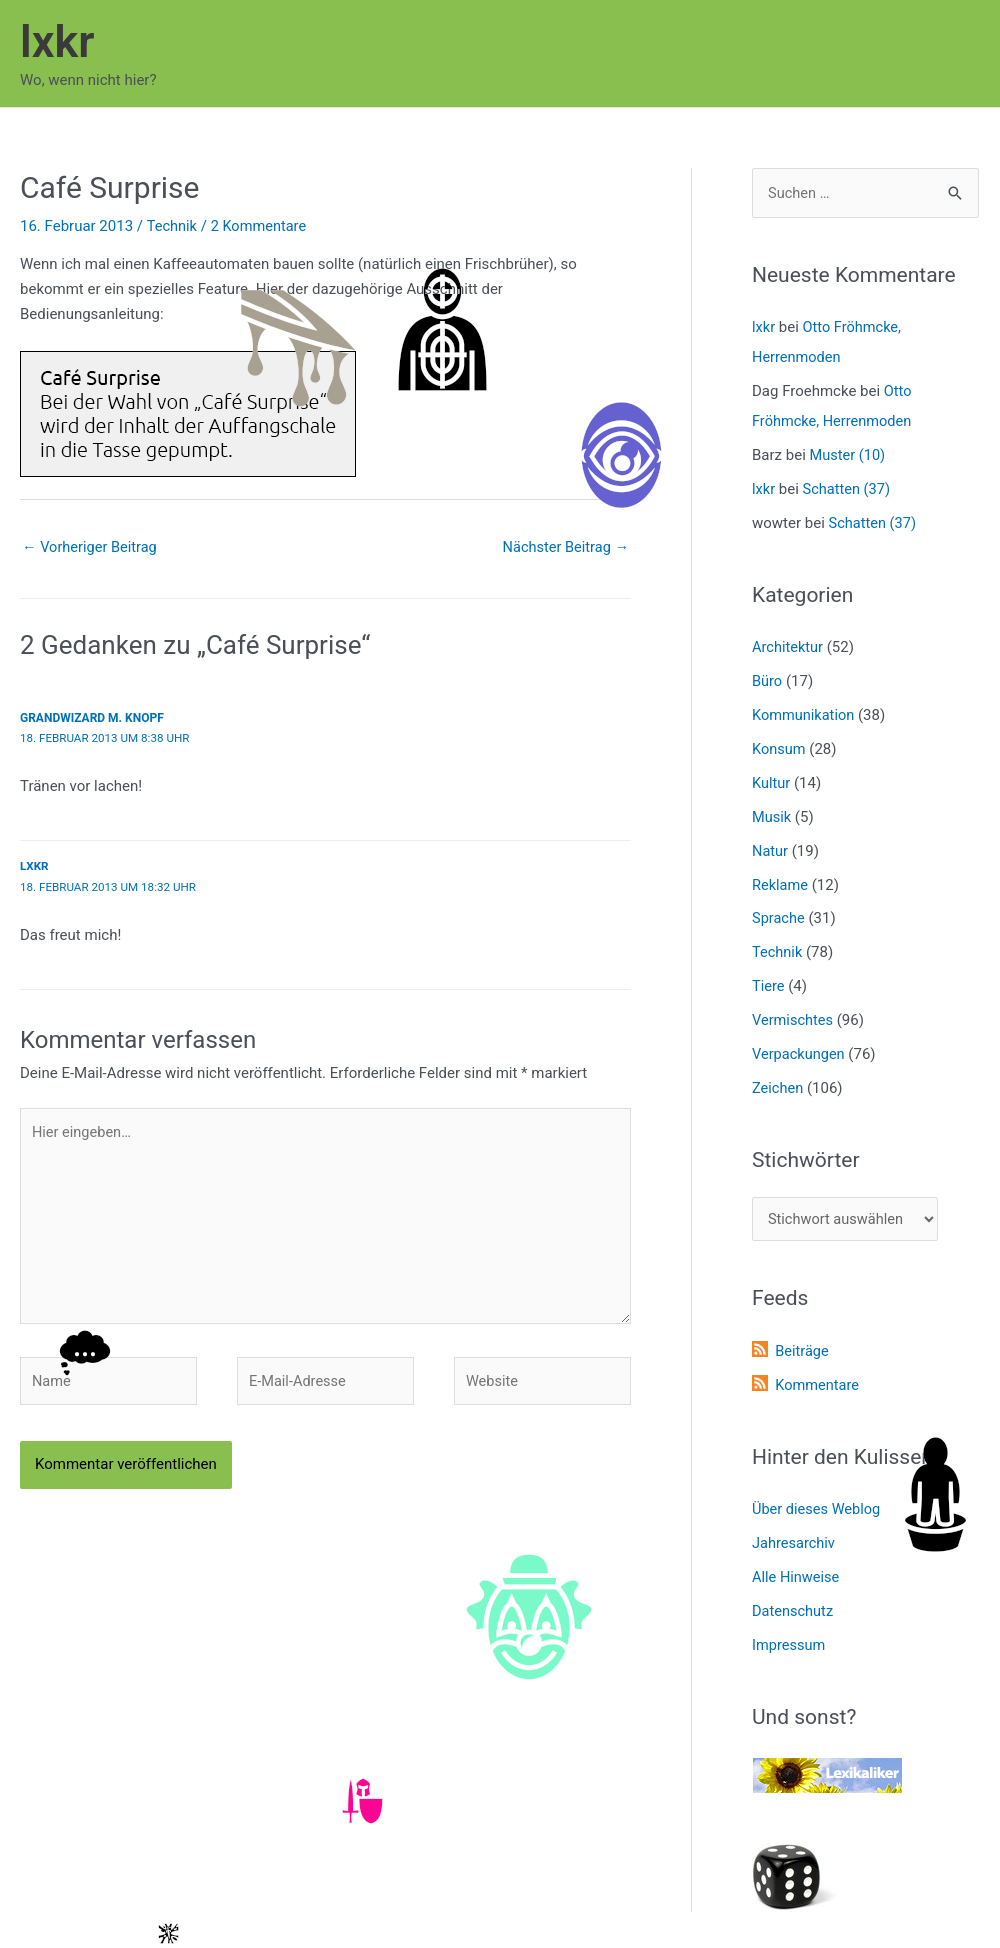 The image size is (1000, 1948). Describe the element at coordinates (442, 329) in the screenshot. I see `practice target for shooting range simulation` at that location.